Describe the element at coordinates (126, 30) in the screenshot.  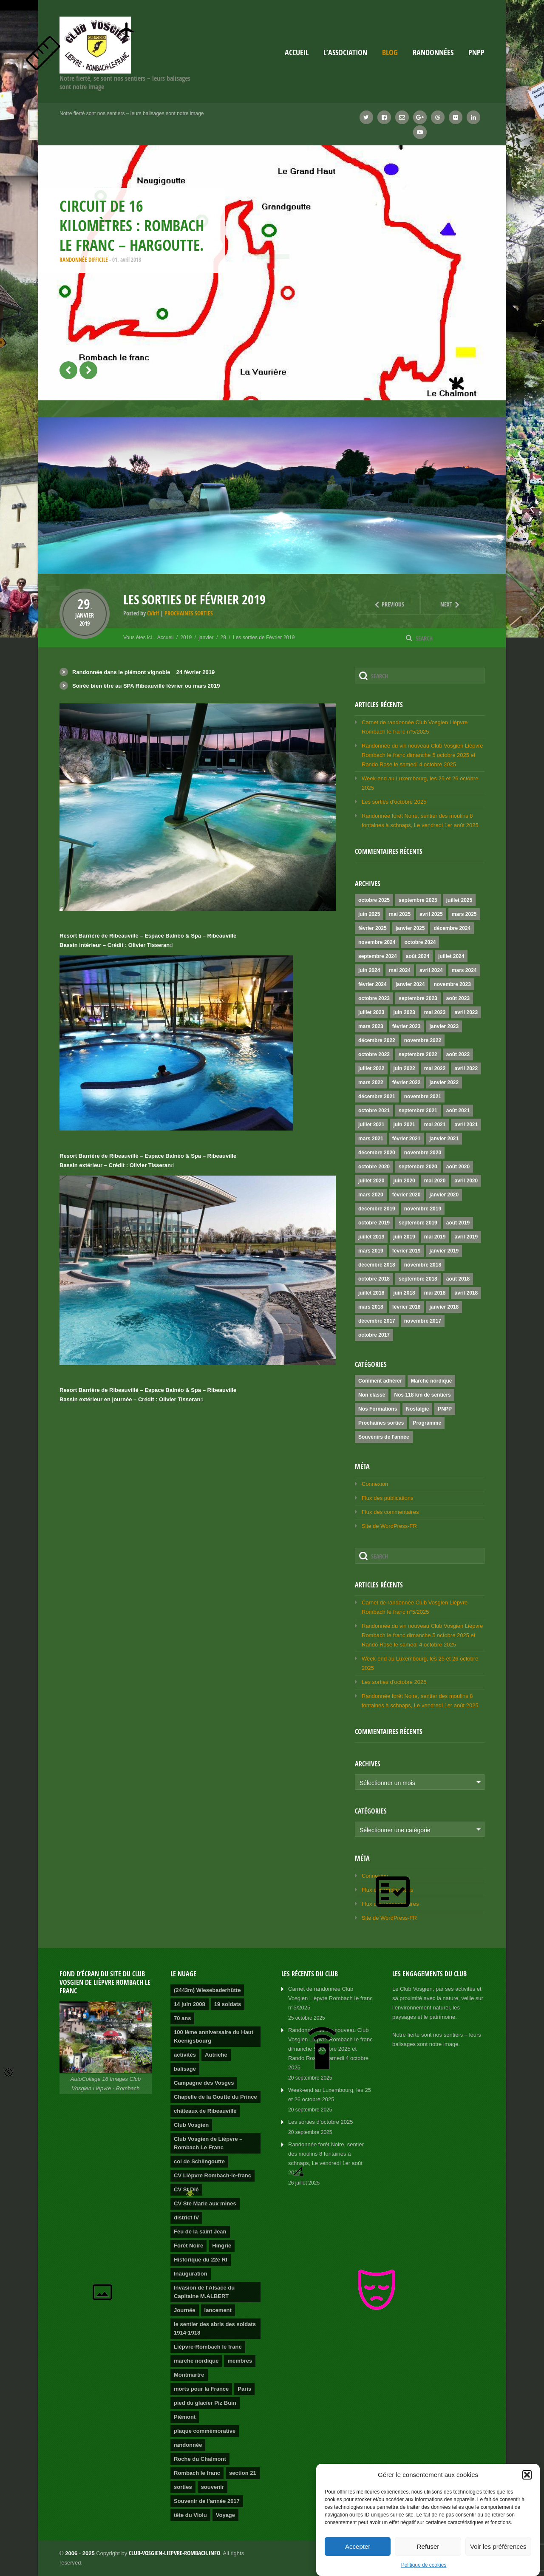
I see `access airport or flight information` at that location.